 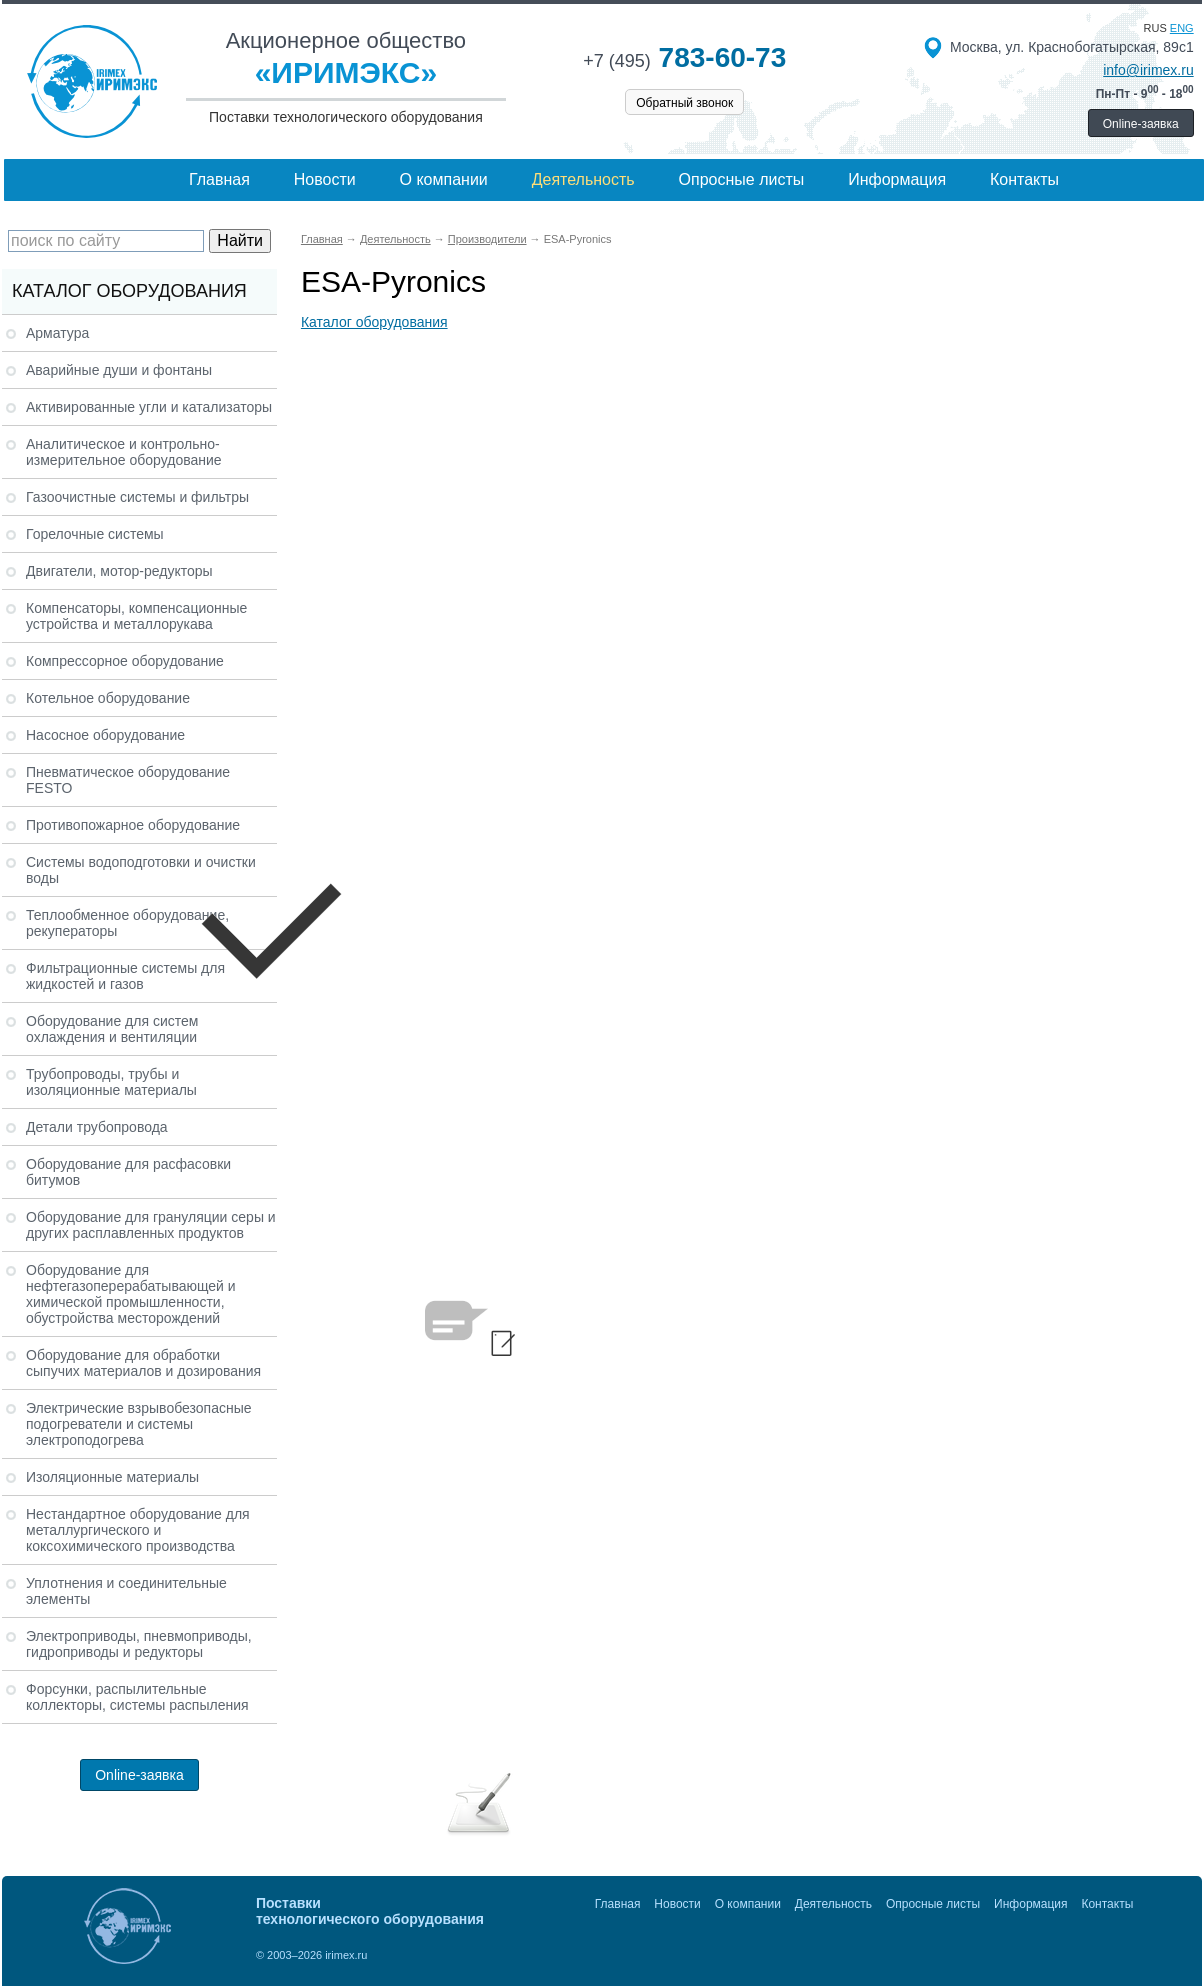 I want to click on toggle subtitles or closed captions, so click(x=456, y=1320).